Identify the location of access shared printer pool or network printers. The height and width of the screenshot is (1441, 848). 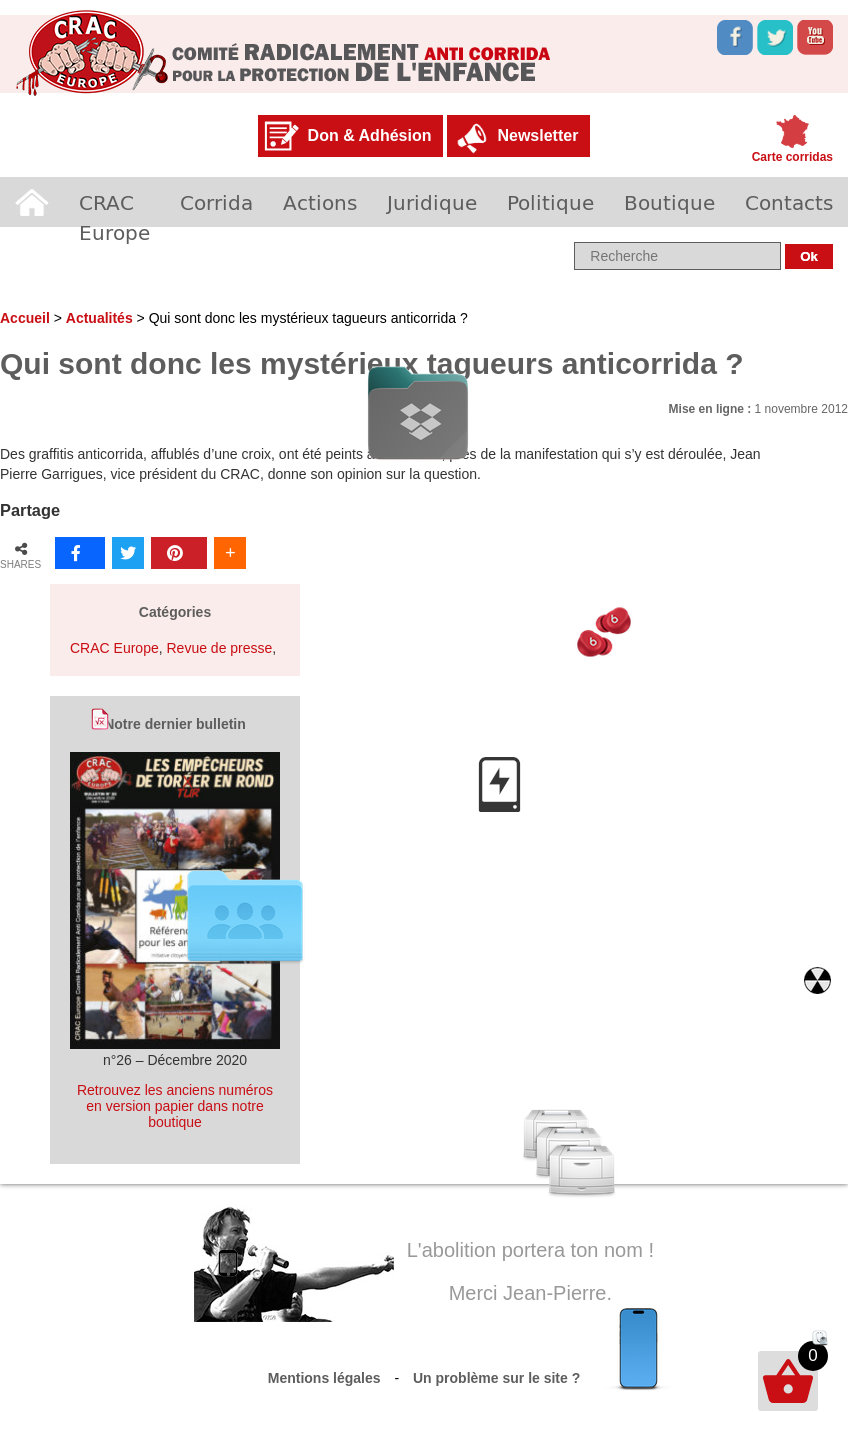
(569, 1152).